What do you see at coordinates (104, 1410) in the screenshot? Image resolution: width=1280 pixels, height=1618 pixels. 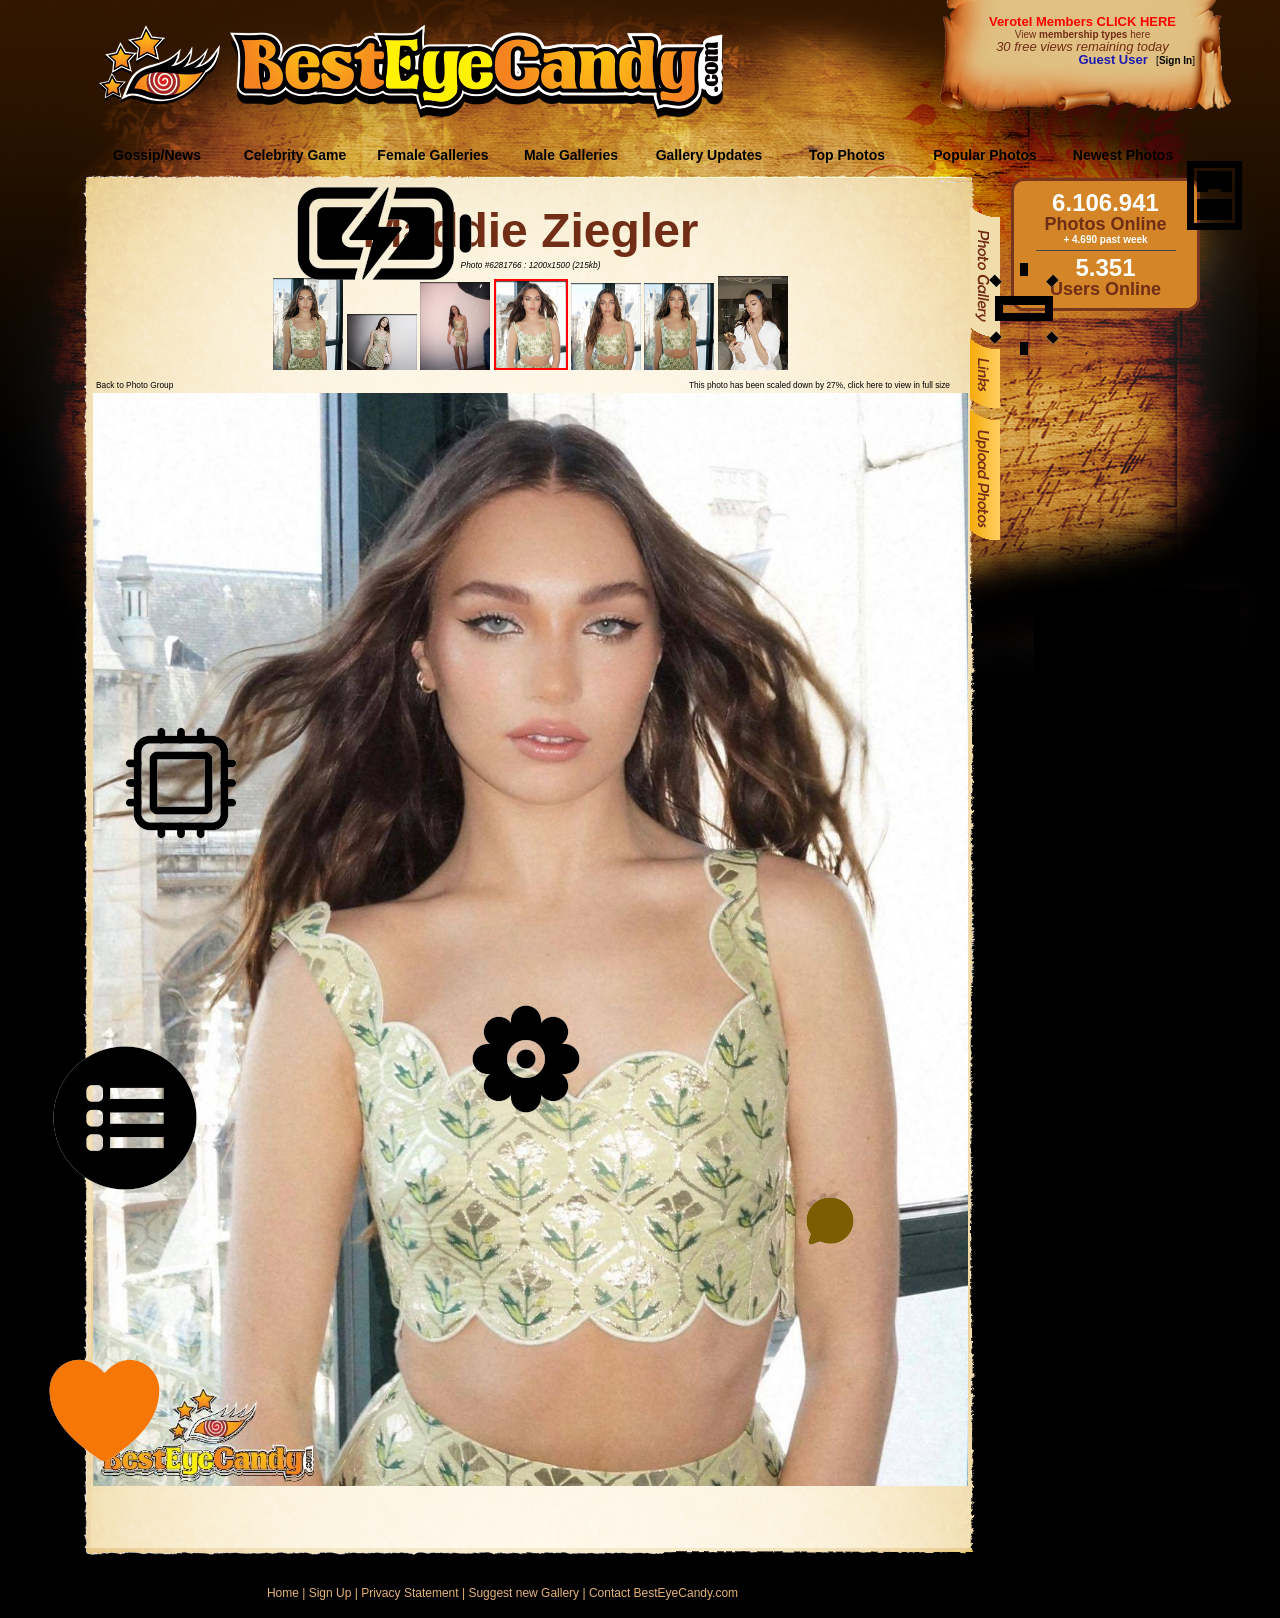 I see `add to favorites` at bounding box center [104, 1410].